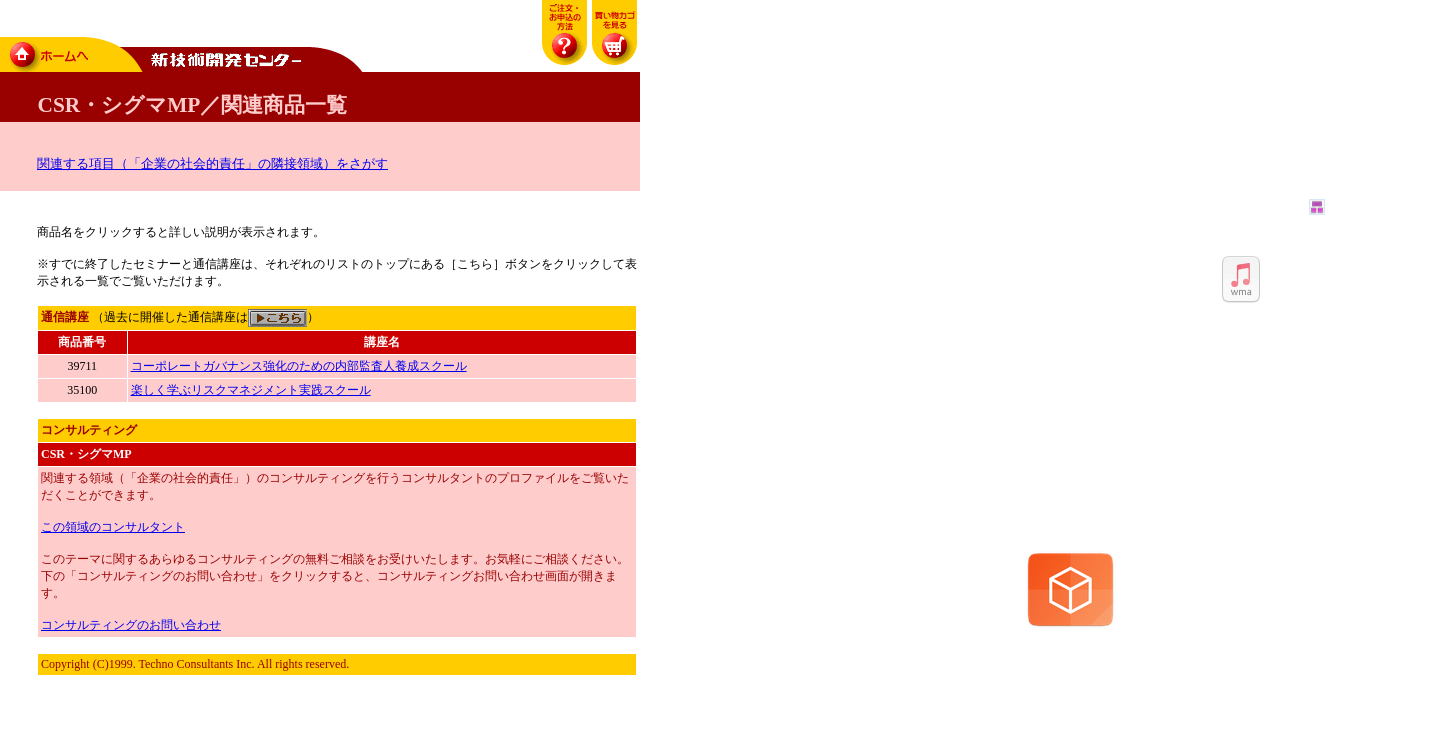  I want to click on a windows media audio file, so click(1241, 279).